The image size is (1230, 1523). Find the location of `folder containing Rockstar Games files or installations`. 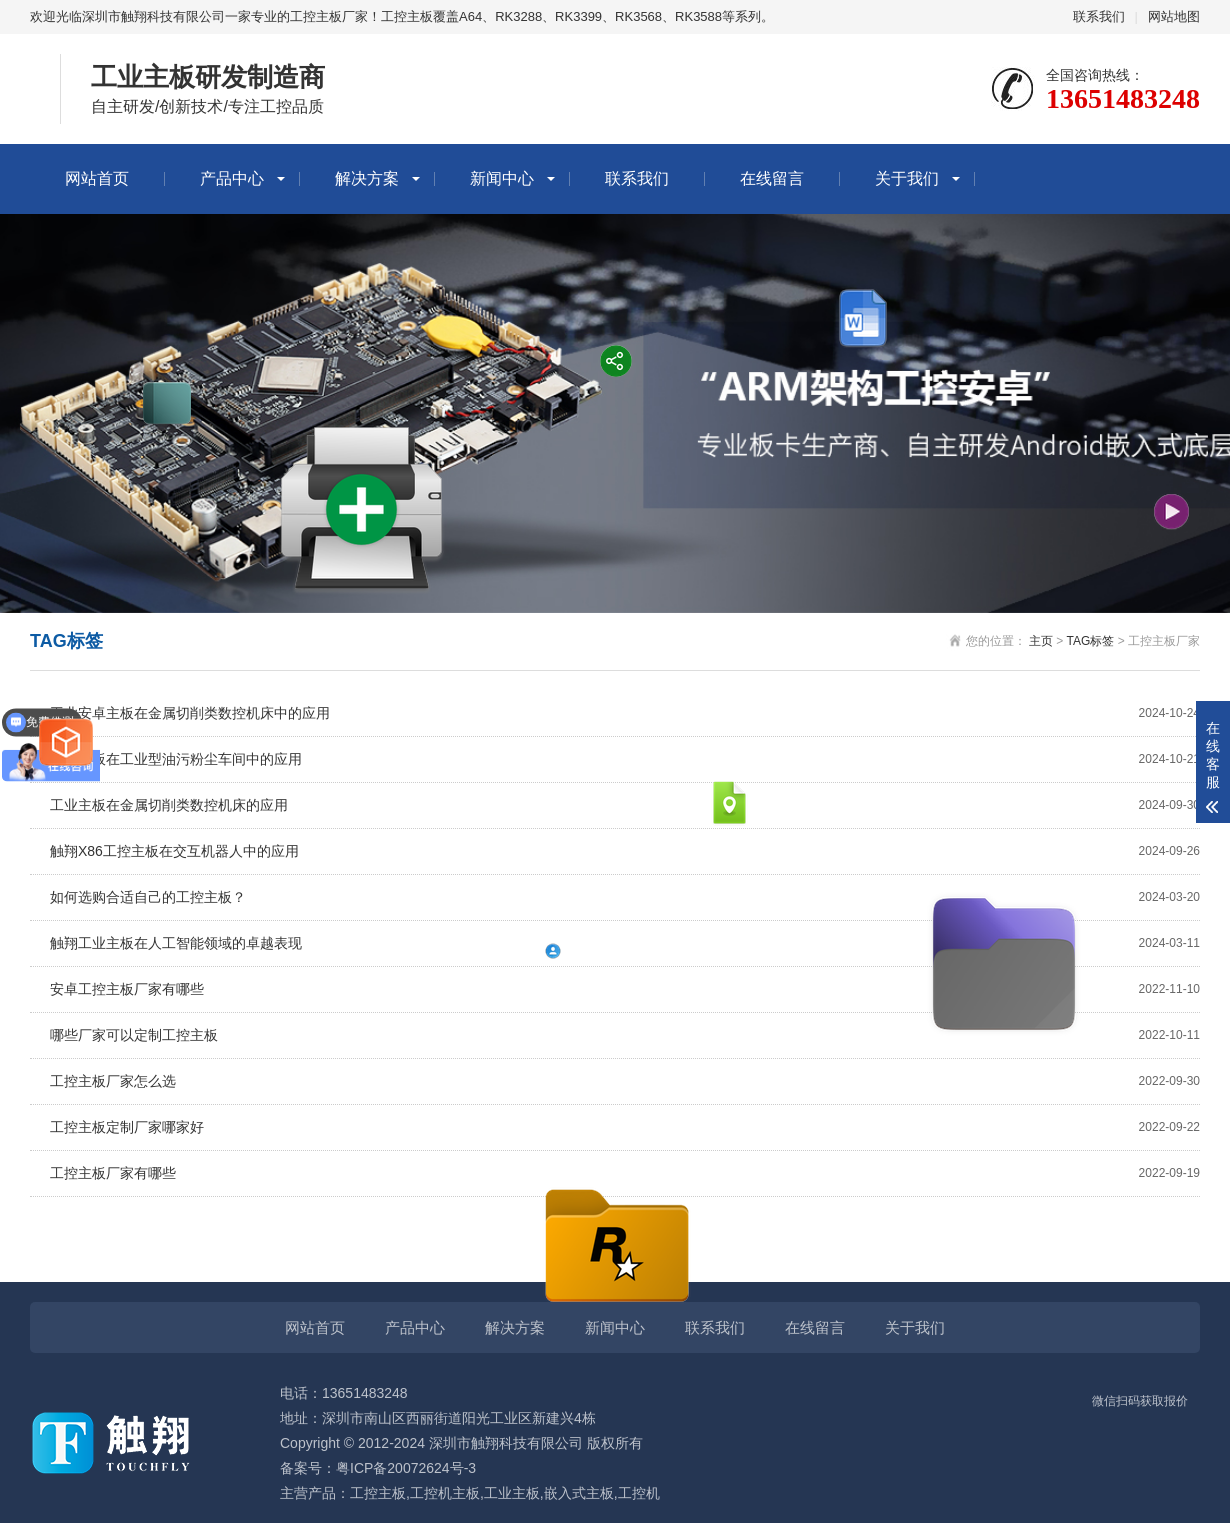

folder containing Rockstar Games files or installations is located at coordinates (616, 1249).